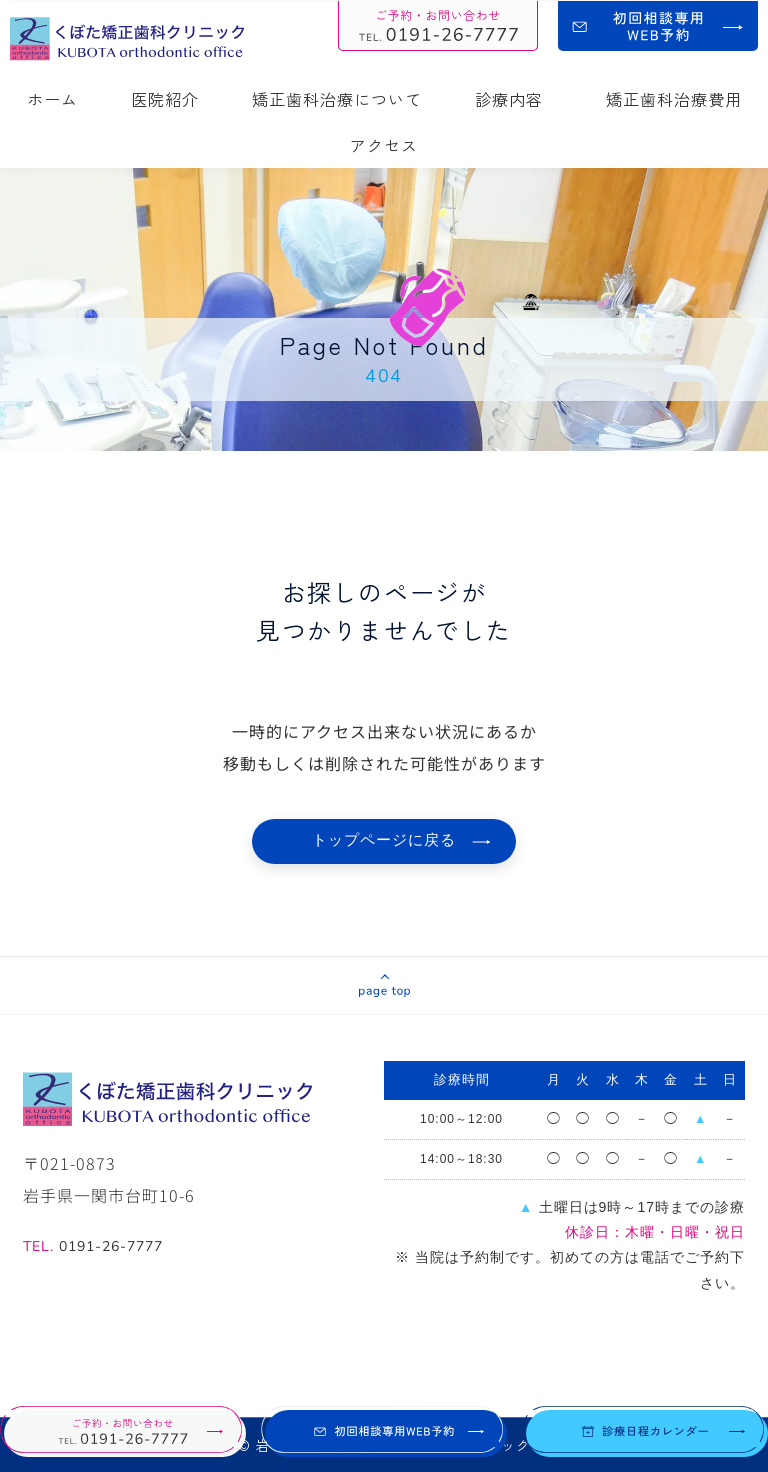  I want to click on access kitchen or cooking tools, so click(531, 302).